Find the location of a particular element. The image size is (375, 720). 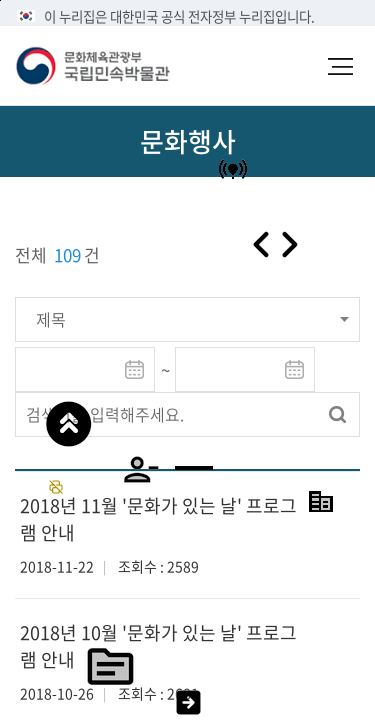

scroll to top of page is located at coordinates (69, 424).